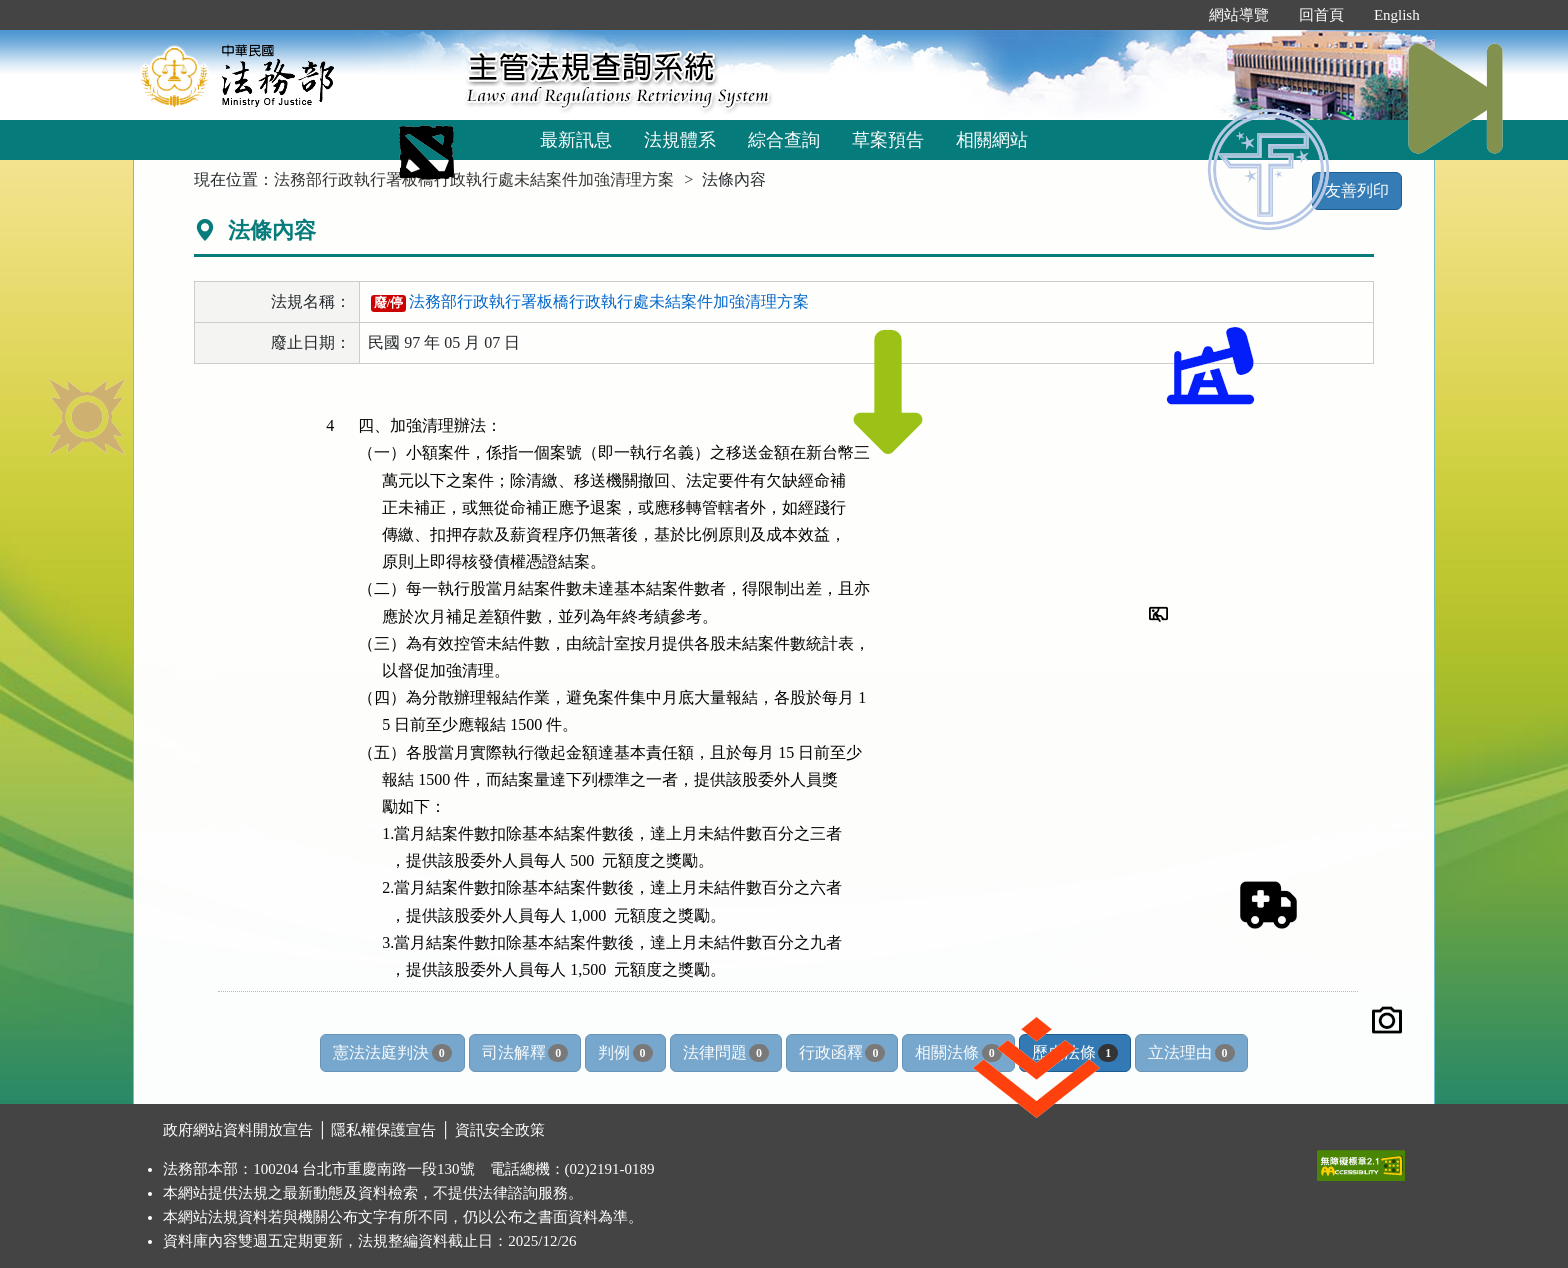 This screenshot has height=1268, width=1568. Describe the element at coordinates (888, 392) in the screenshot. I see `scroll down to see more content` at that location.